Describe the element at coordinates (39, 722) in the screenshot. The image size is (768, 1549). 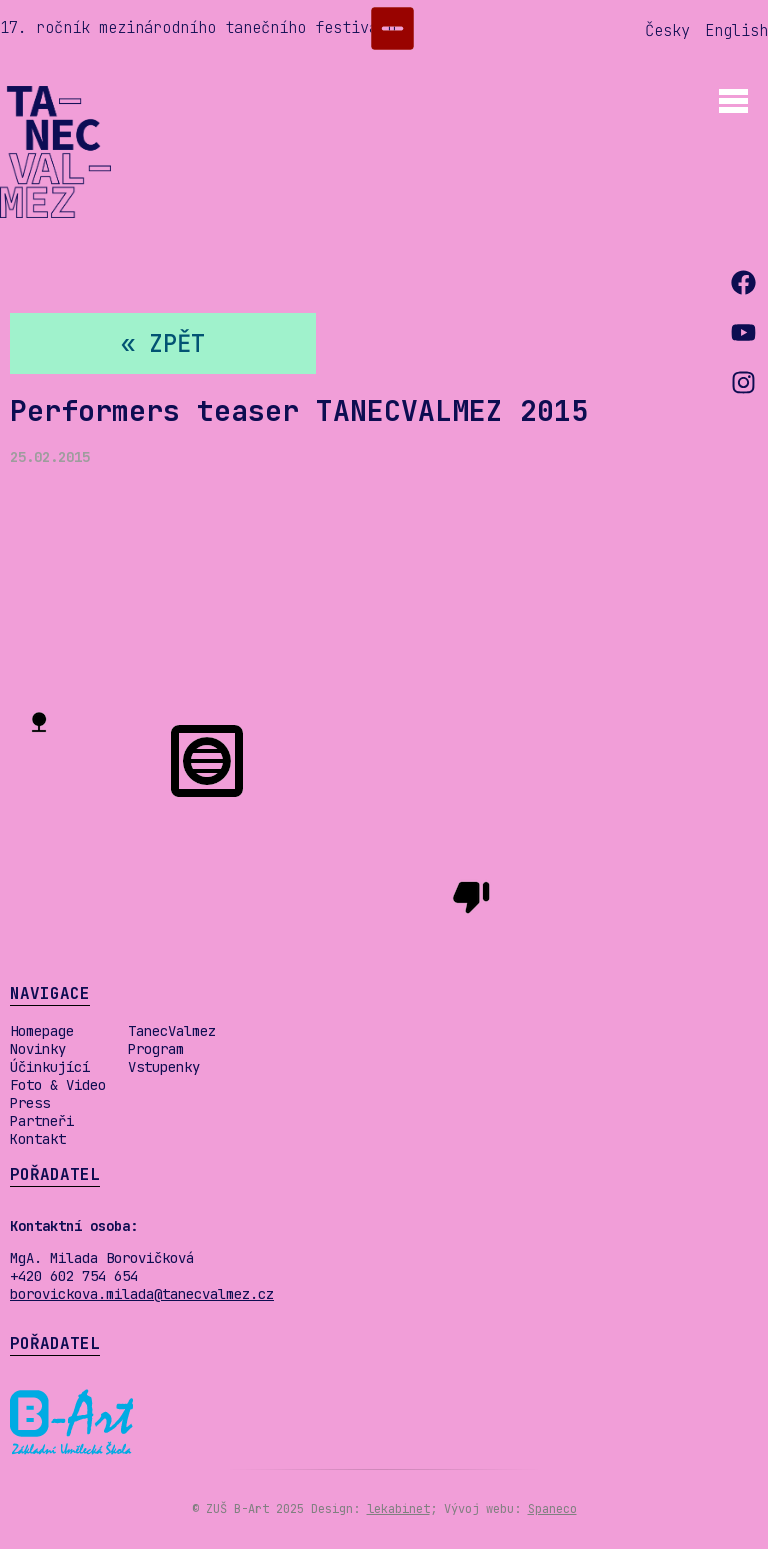
I see `view nature or outdoor photos` at that location.